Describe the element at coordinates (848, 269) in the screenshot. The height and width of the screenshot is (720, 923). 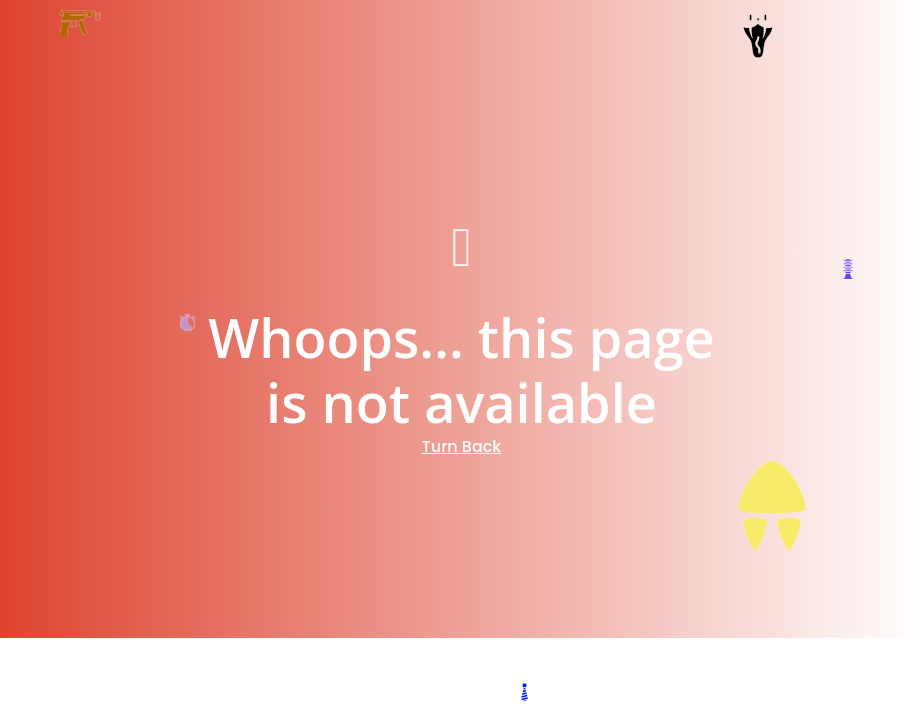
I see `access ancient Egyptian themed content or artifacts` at that location.